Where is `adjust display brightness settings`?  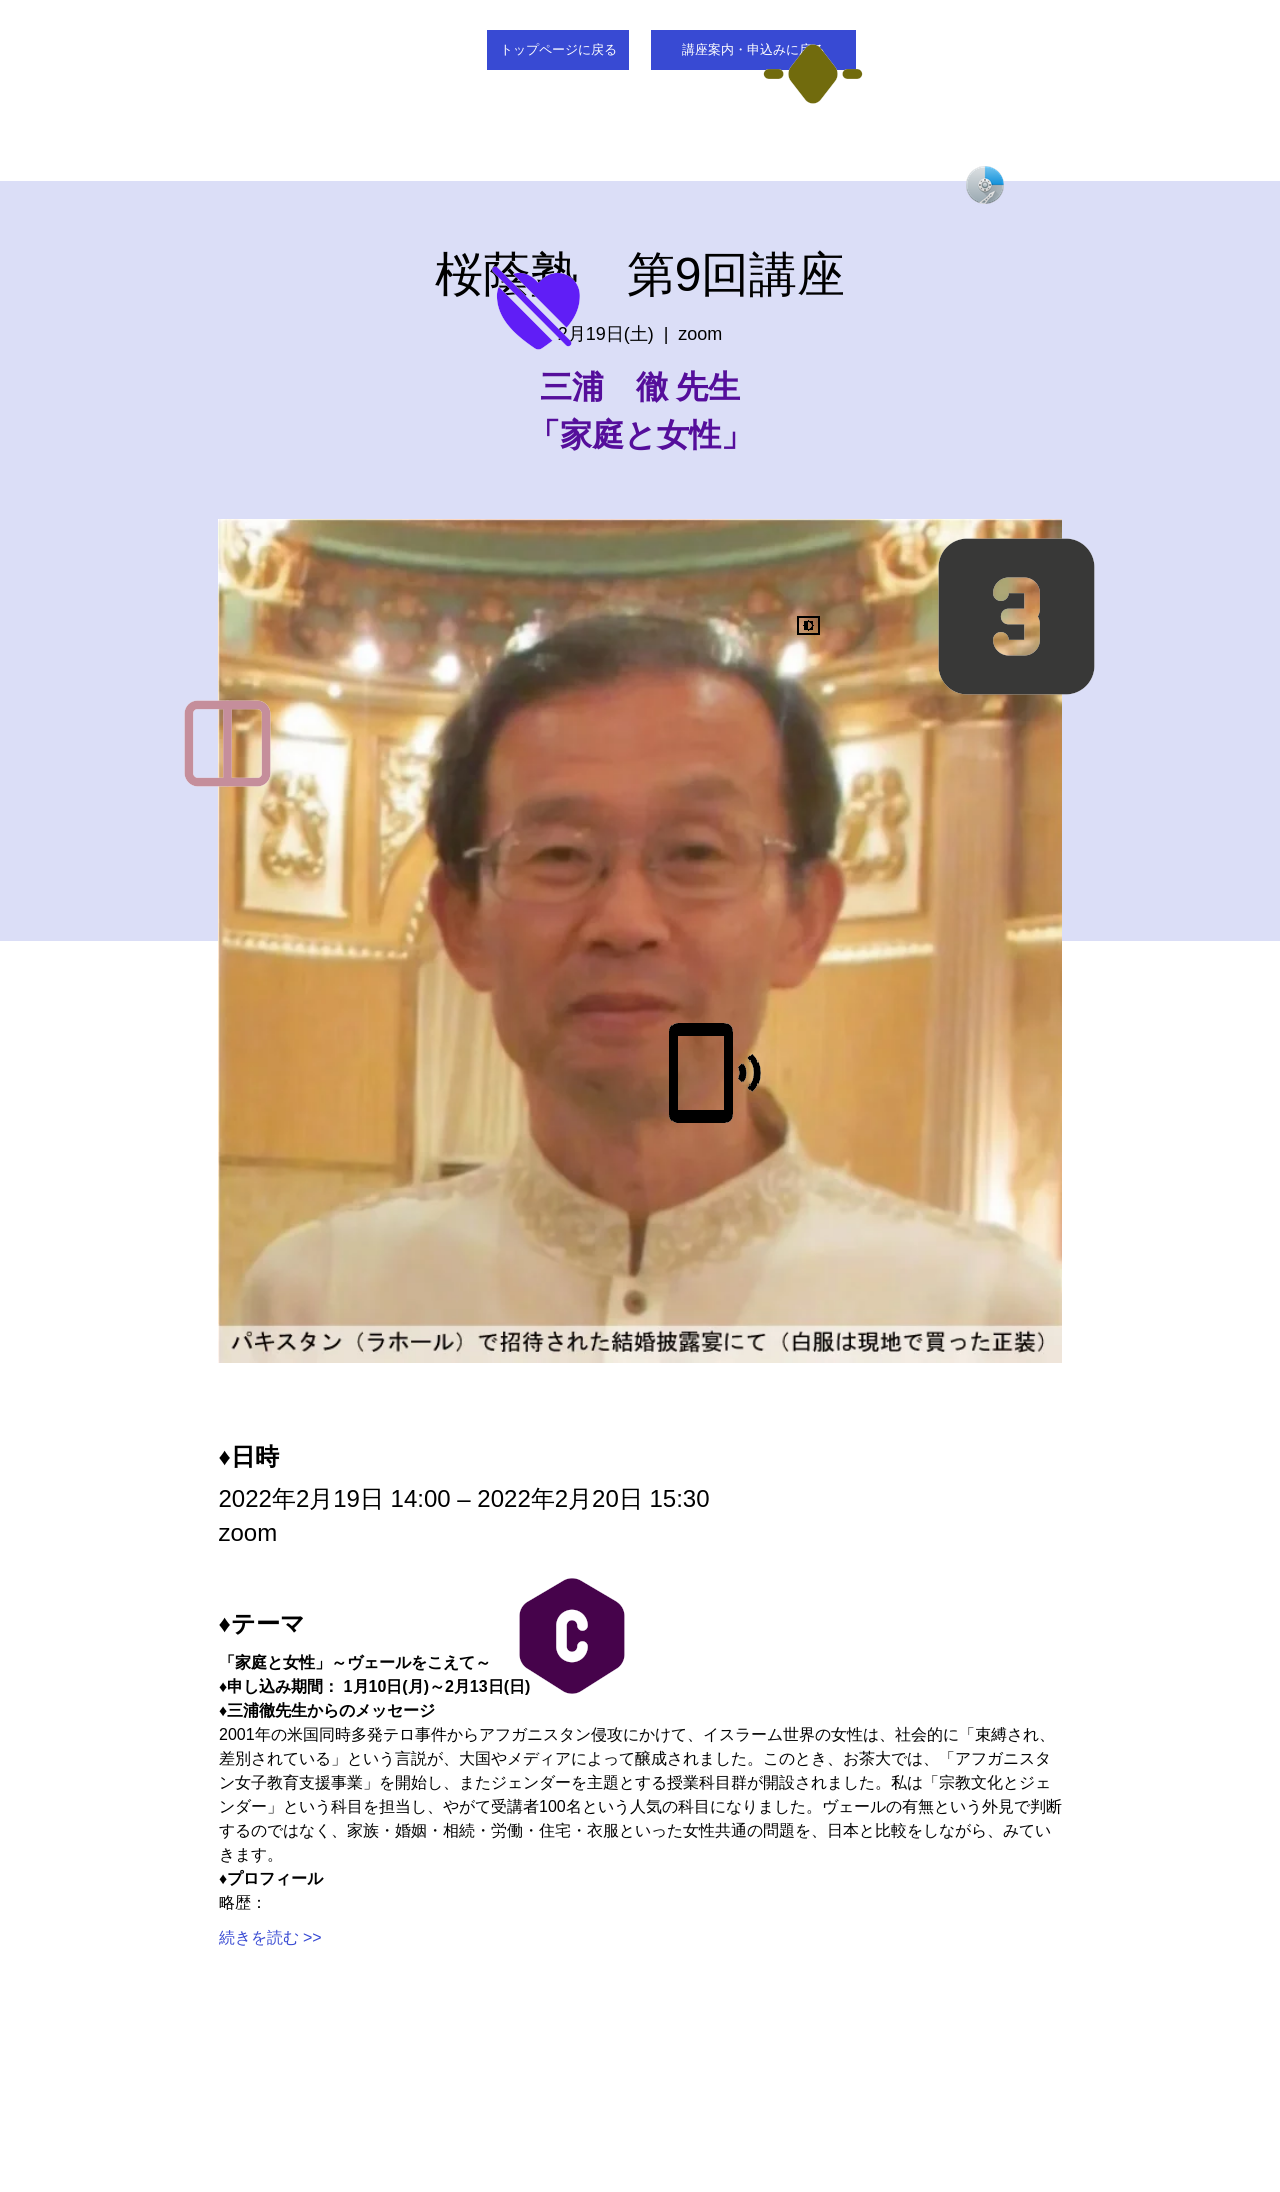 adjust display brightness settings is located at coordinates (808, 625).